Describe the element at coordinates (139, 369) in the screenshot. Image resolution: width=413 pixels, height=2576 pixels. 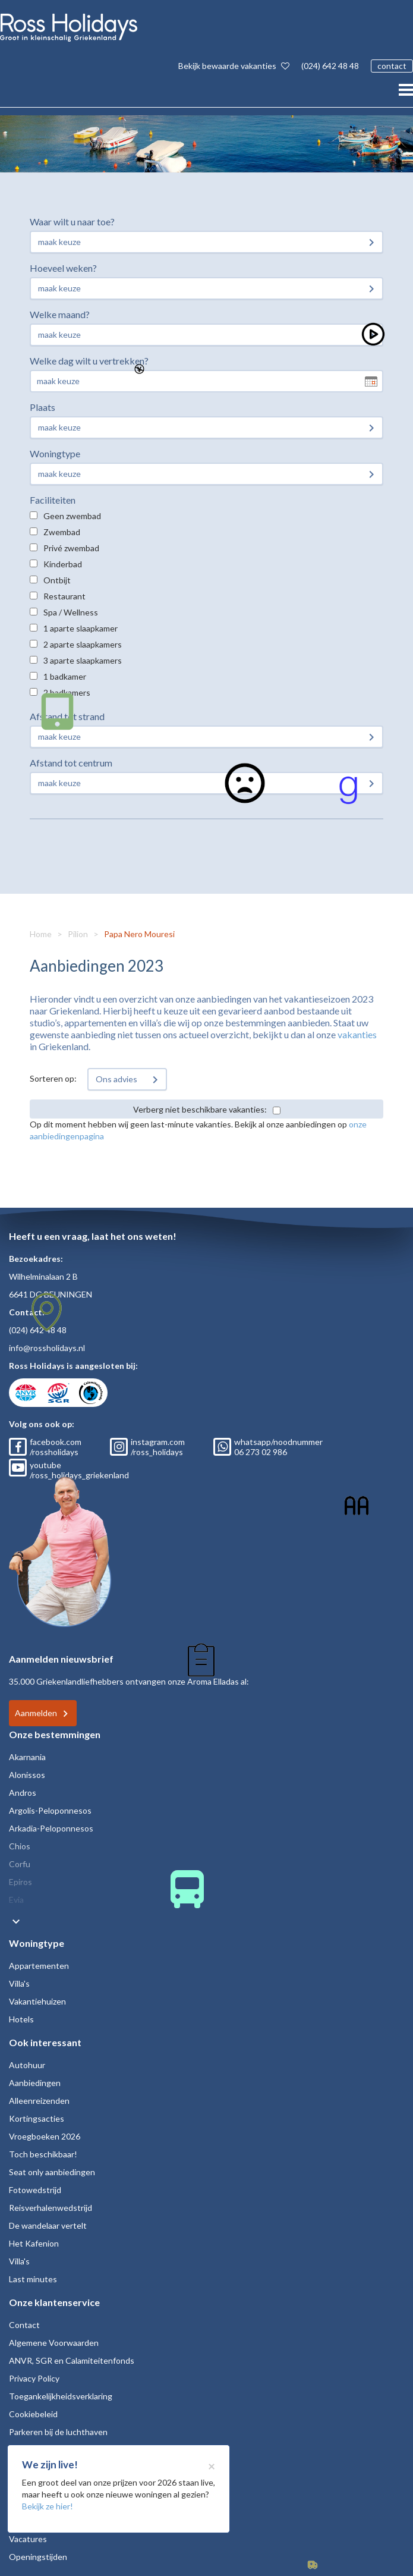
I see `indicates non-commercial use license for Japan (yen symbol)` at that location.